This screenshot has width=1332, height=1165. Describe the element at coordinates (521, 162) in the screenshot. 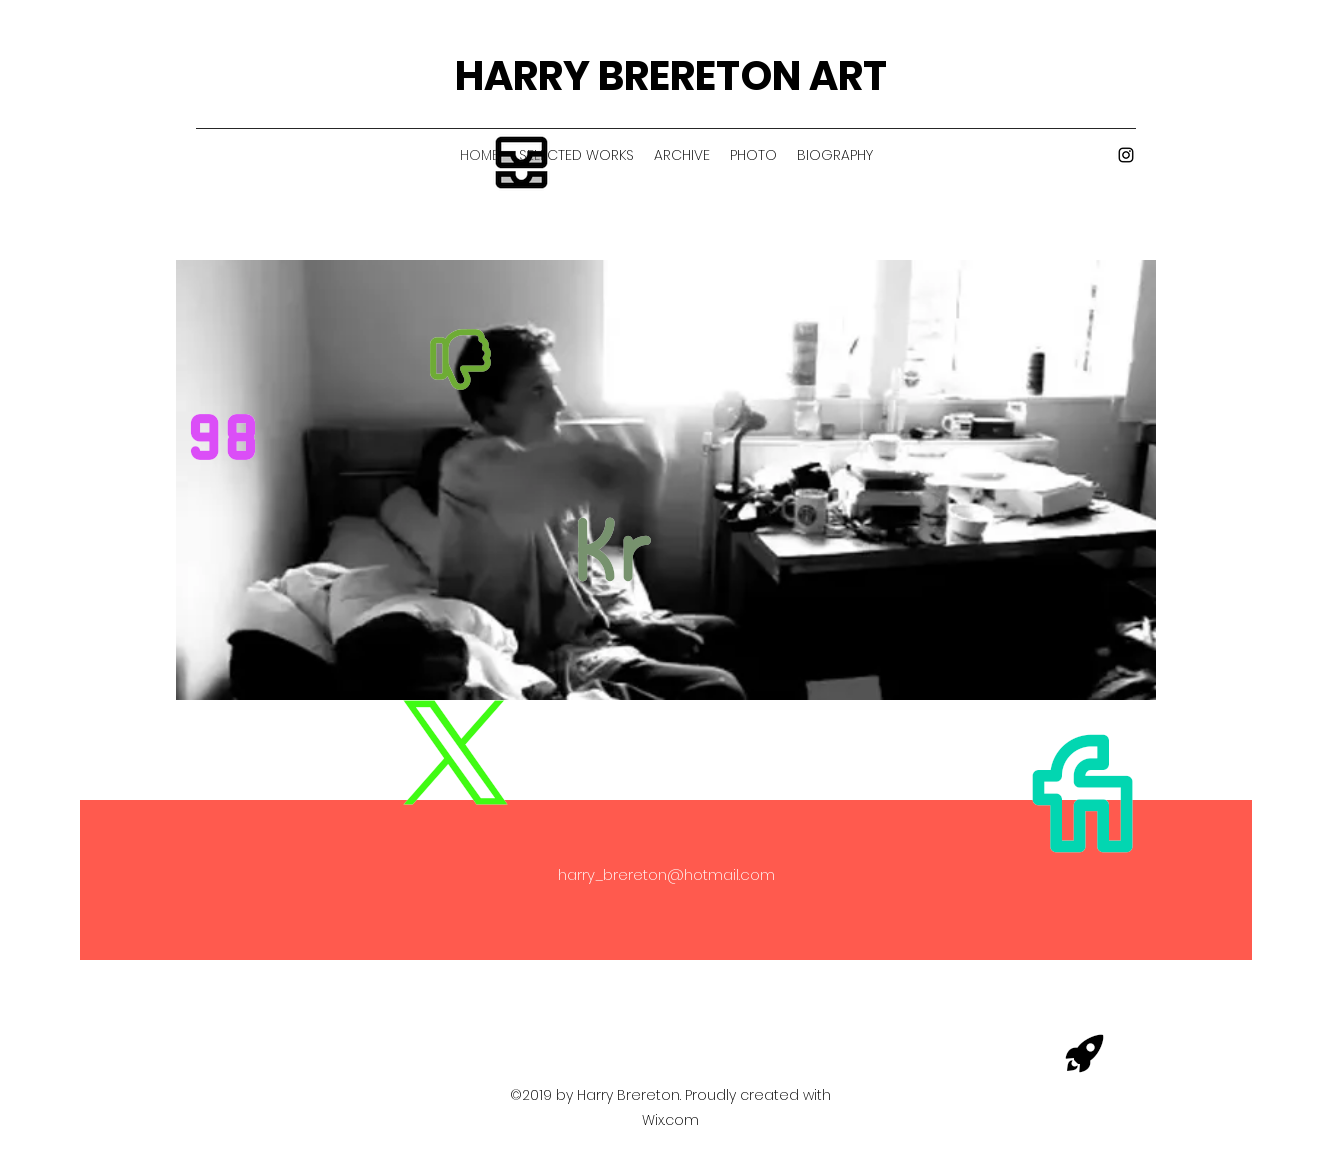

I see `view all inboxes` at that location.